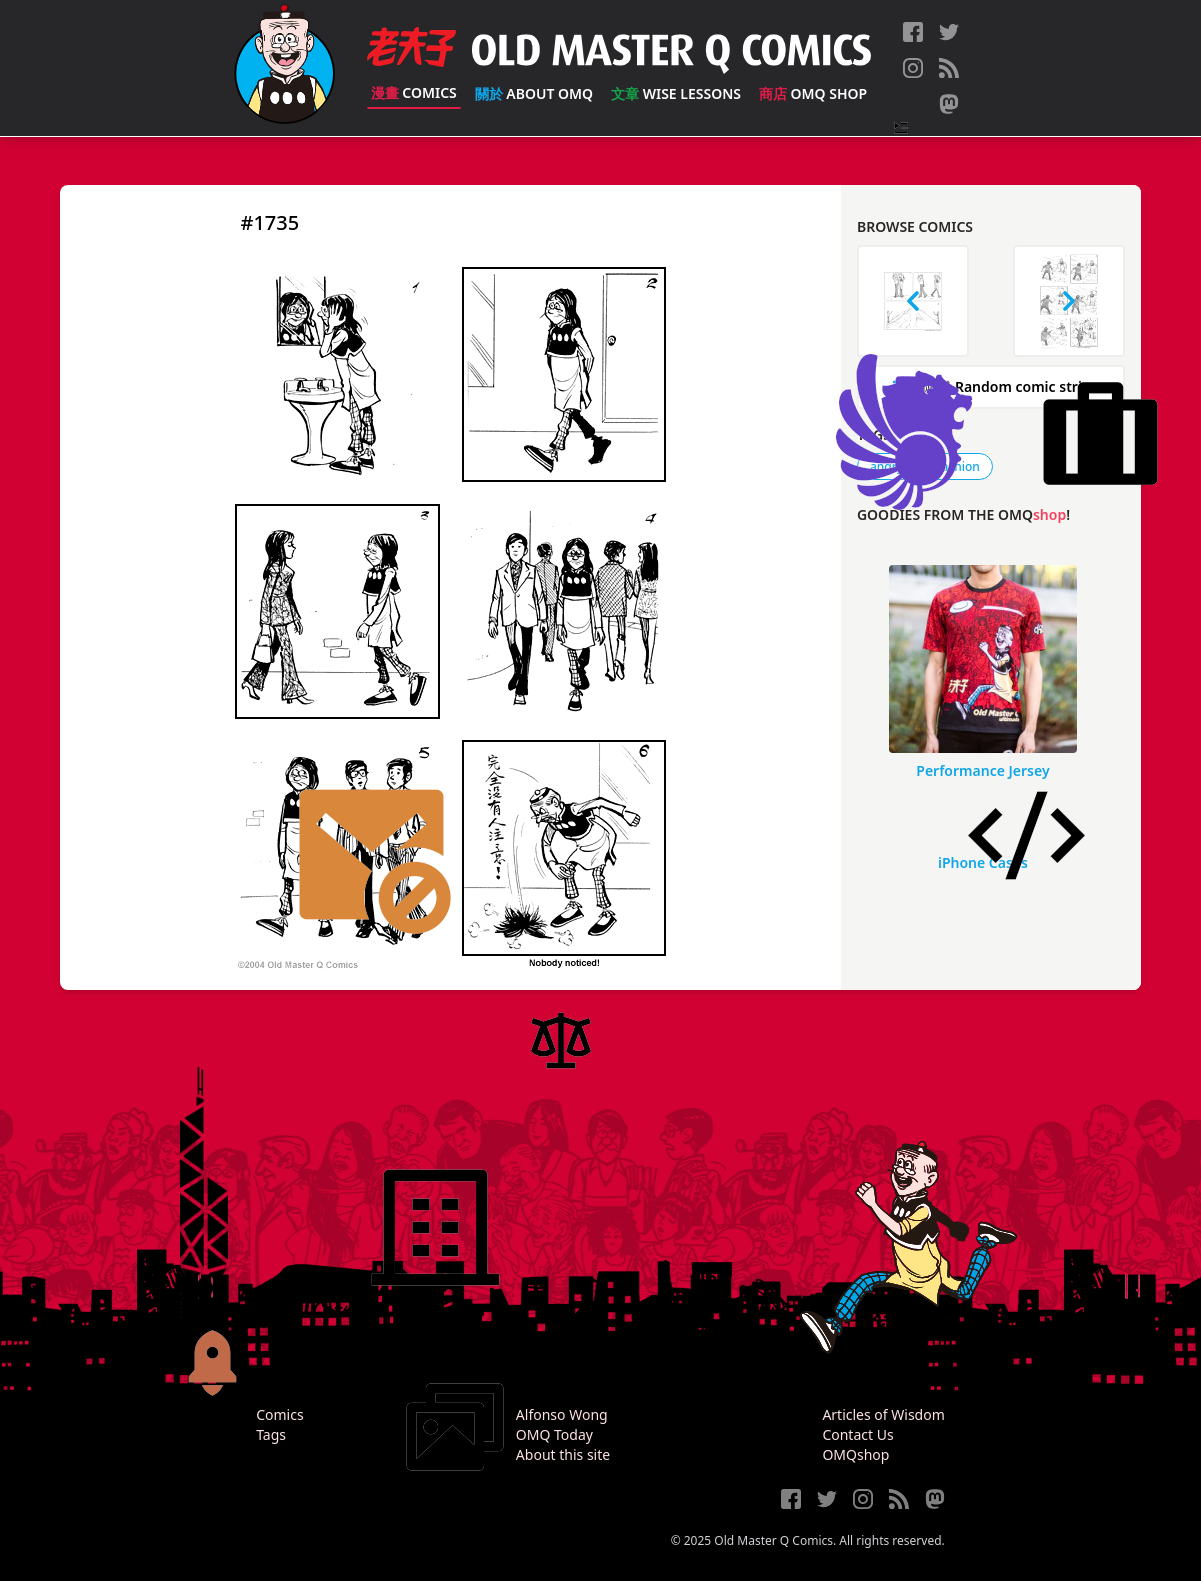  I want to click on launch or deploy an application, so click(212, 1361).